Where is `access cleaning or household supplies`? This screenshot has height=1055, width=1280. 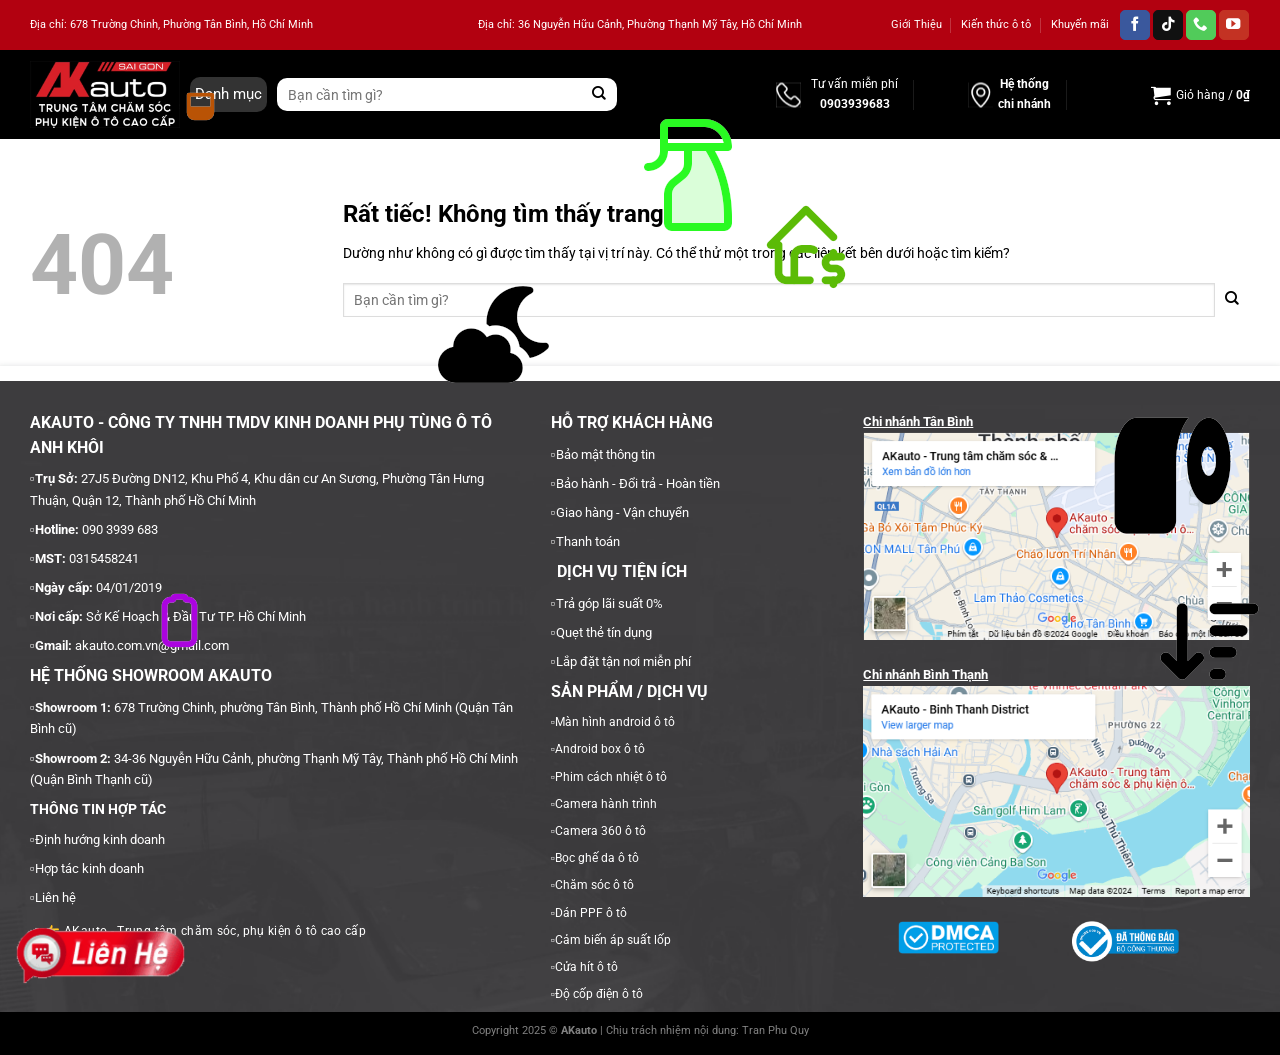
access cleaning or household supplies is located at coordinates (692, 175).